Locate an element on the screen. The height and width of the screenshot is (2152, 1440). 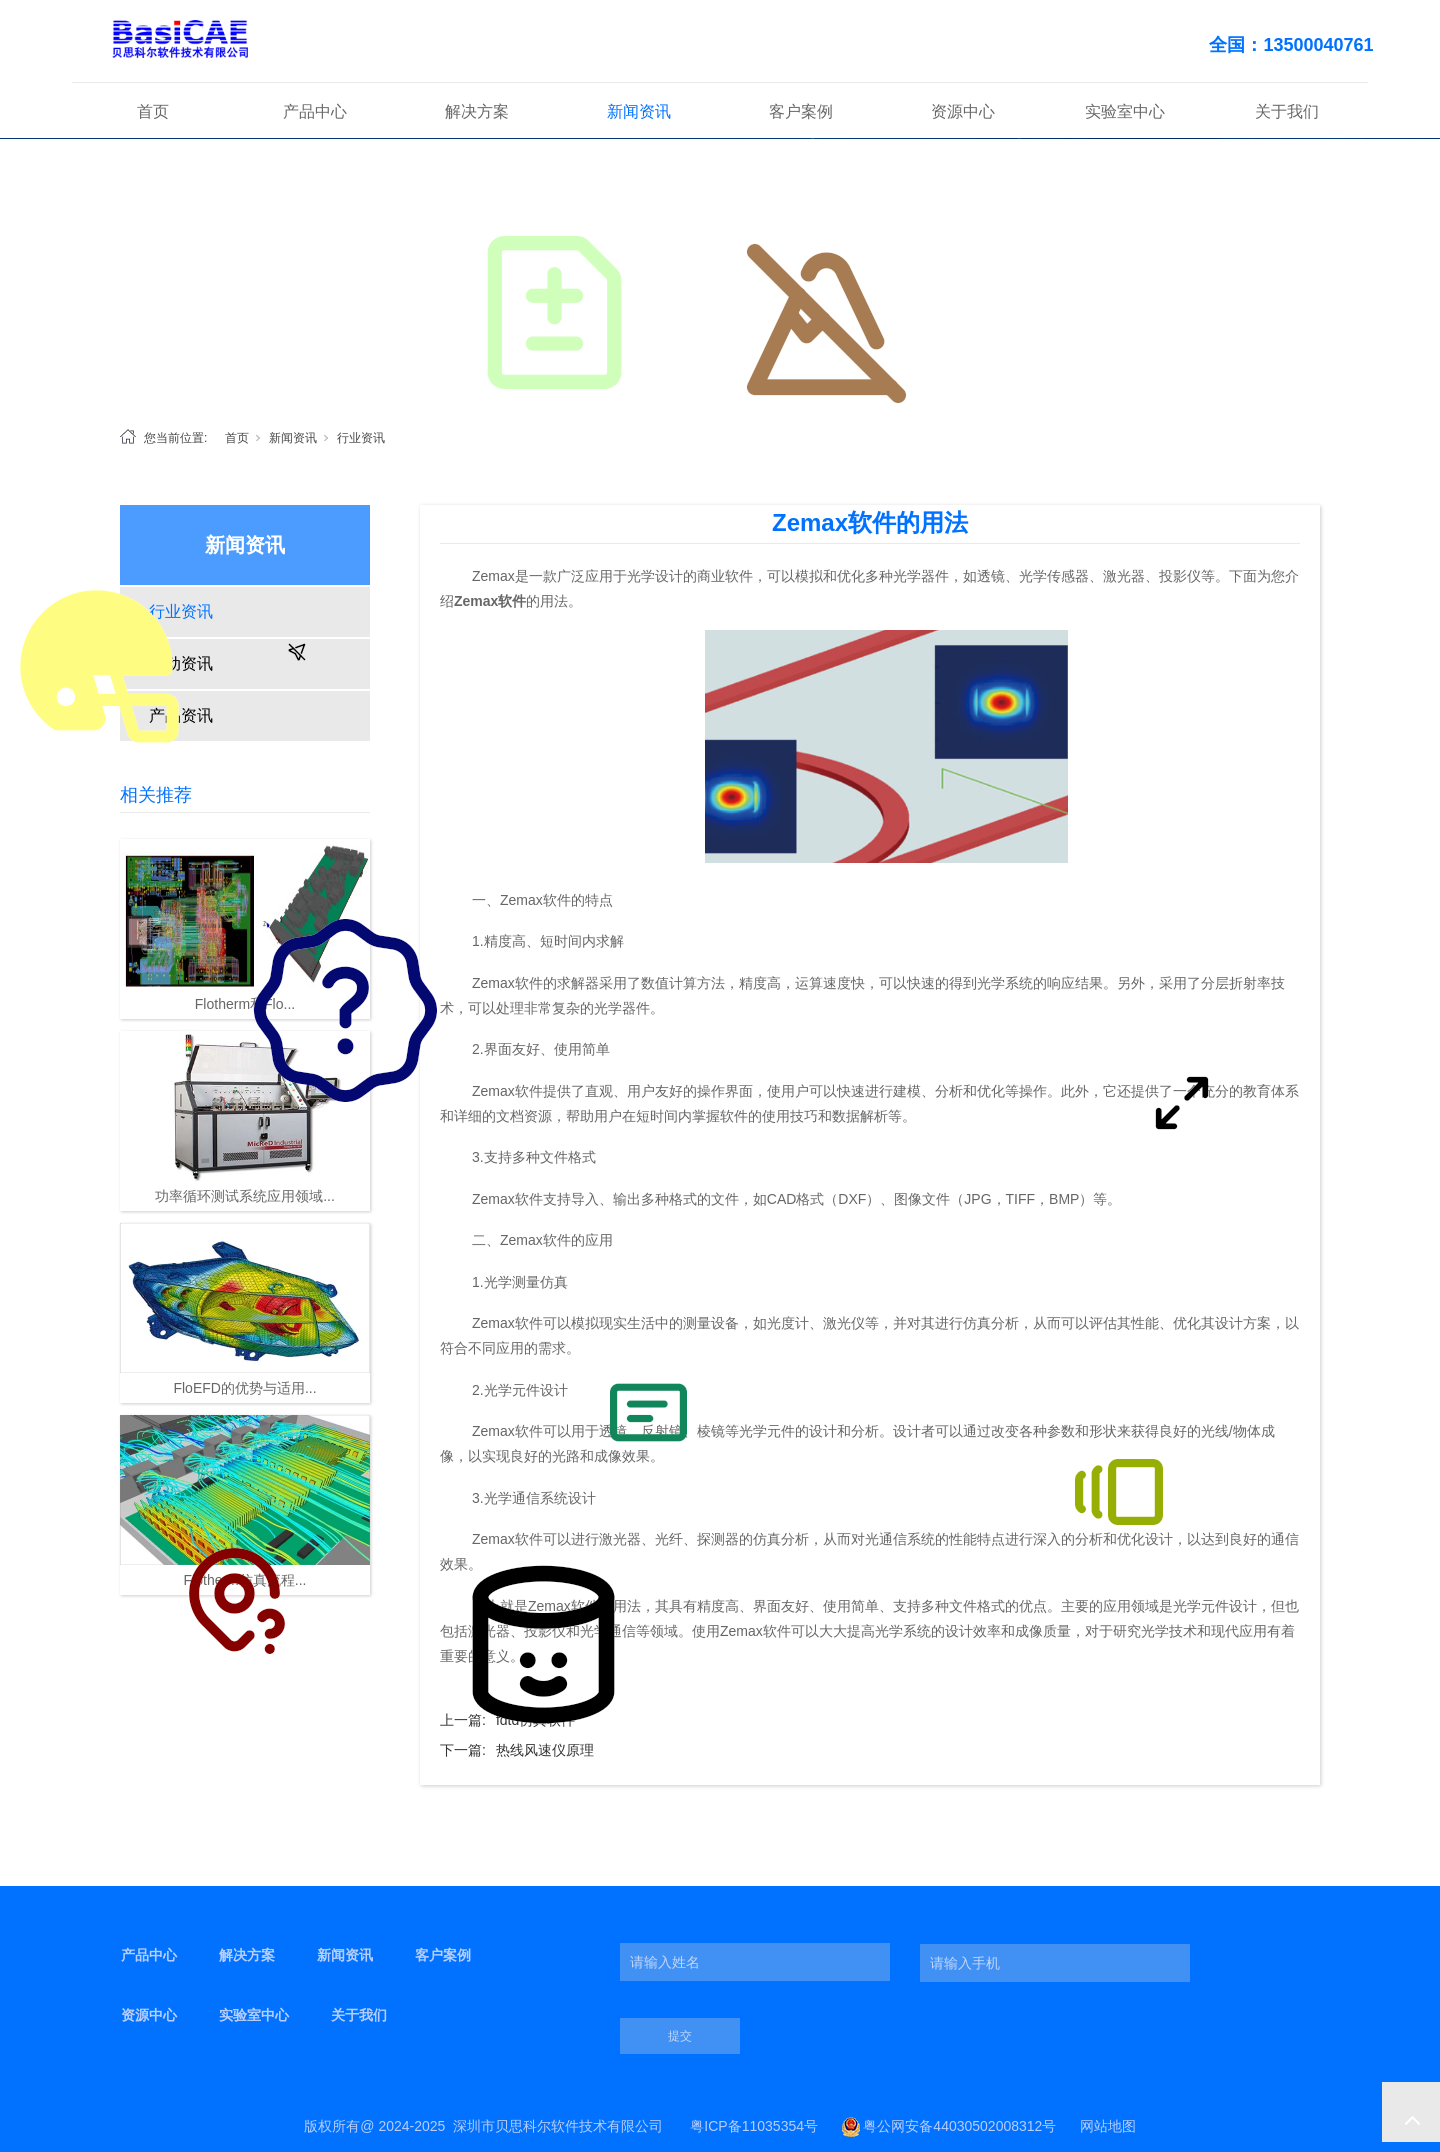
indicates a healthy or happy database status is located at coordinates (543, 1644).